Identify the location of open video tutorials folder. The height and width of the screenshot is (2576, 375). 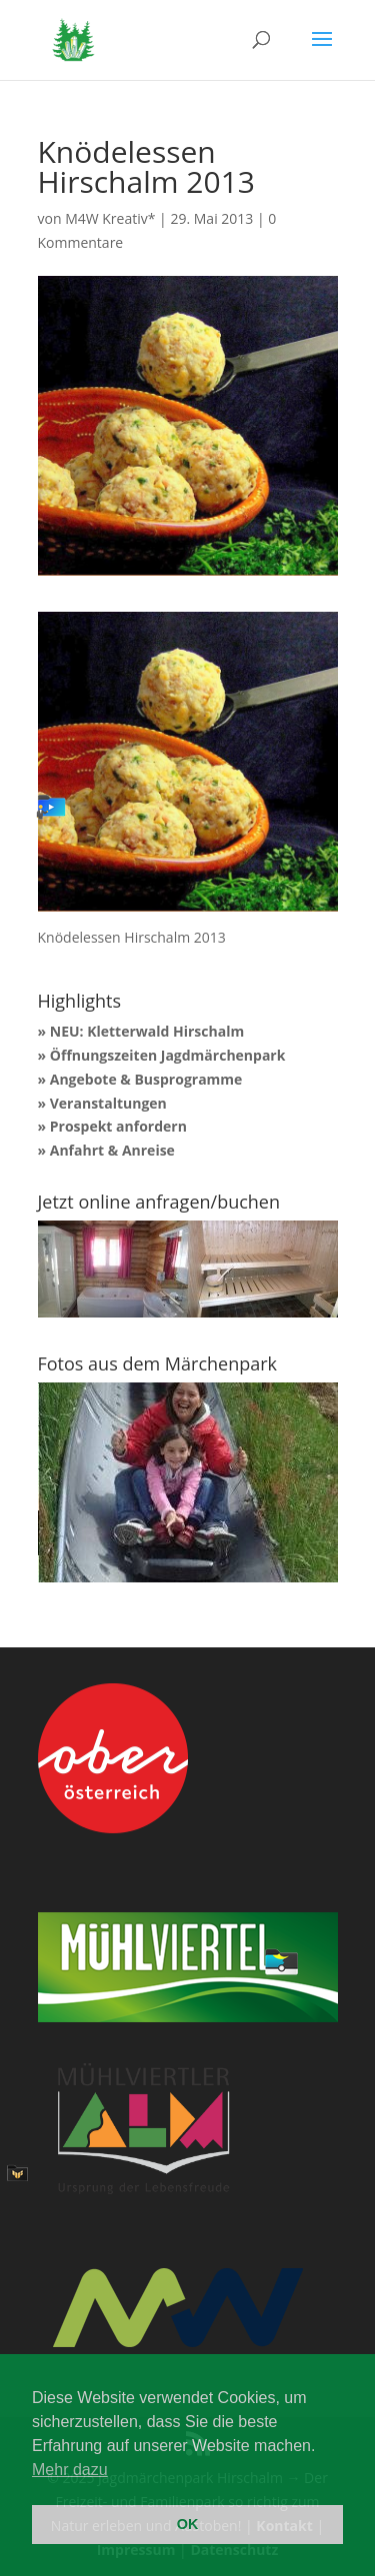
(51, 806).